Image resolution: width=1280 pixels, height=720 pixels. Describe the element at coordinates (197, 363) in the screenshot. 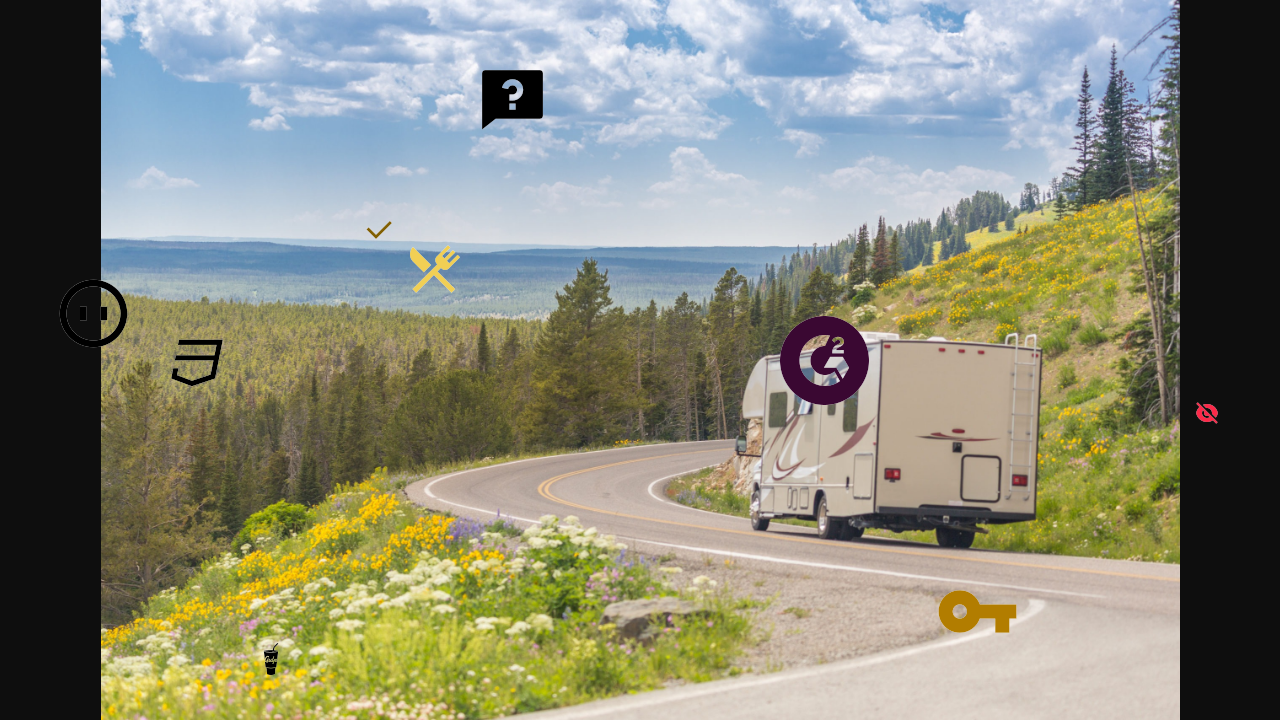

I see `indicates CSS3 styling or stylesheet` at that location.